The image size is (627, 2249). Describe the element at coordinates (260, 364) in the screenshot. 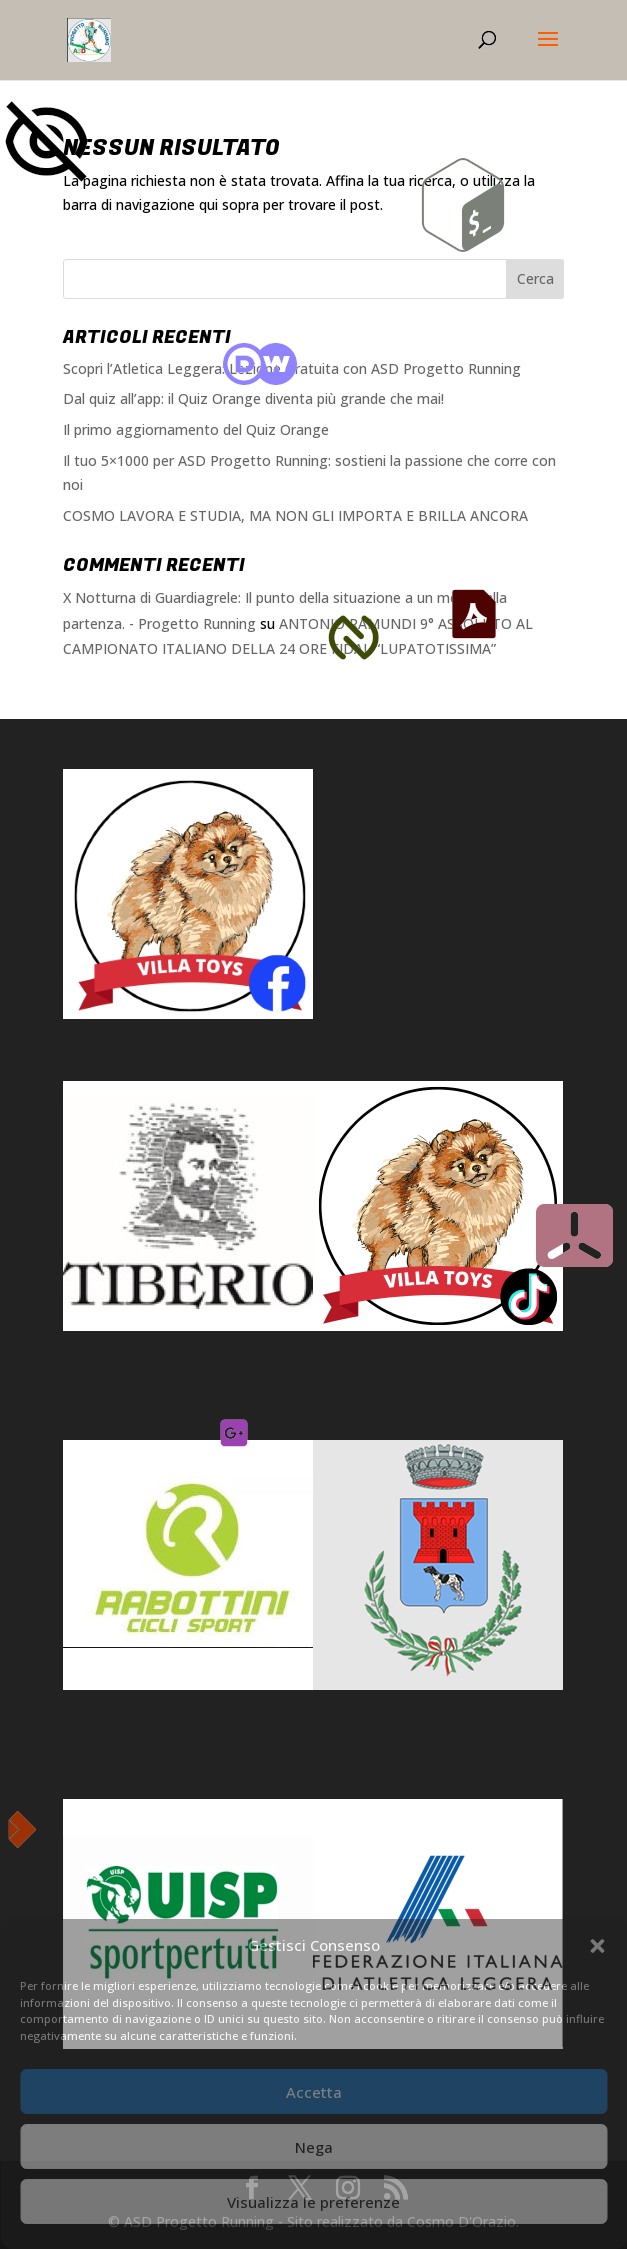

I see `open the Deutsche Welle news app` at that location.